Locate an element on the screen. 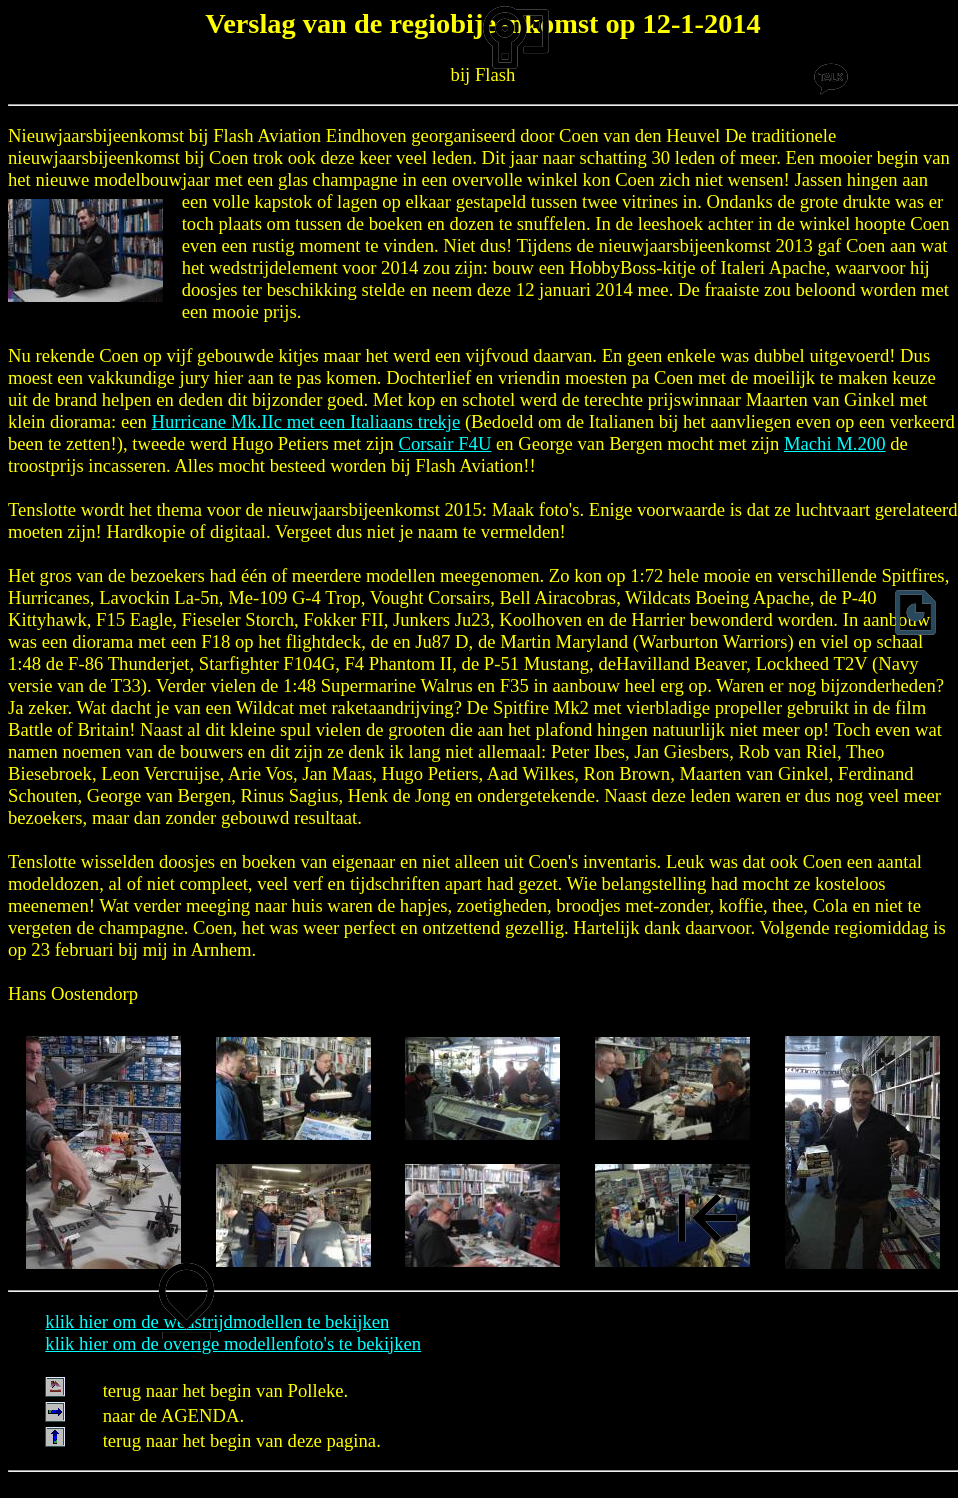 This screenshot has height=1498, width=958. DV camcorder or digital video camera is located at coordinates (517, 37).